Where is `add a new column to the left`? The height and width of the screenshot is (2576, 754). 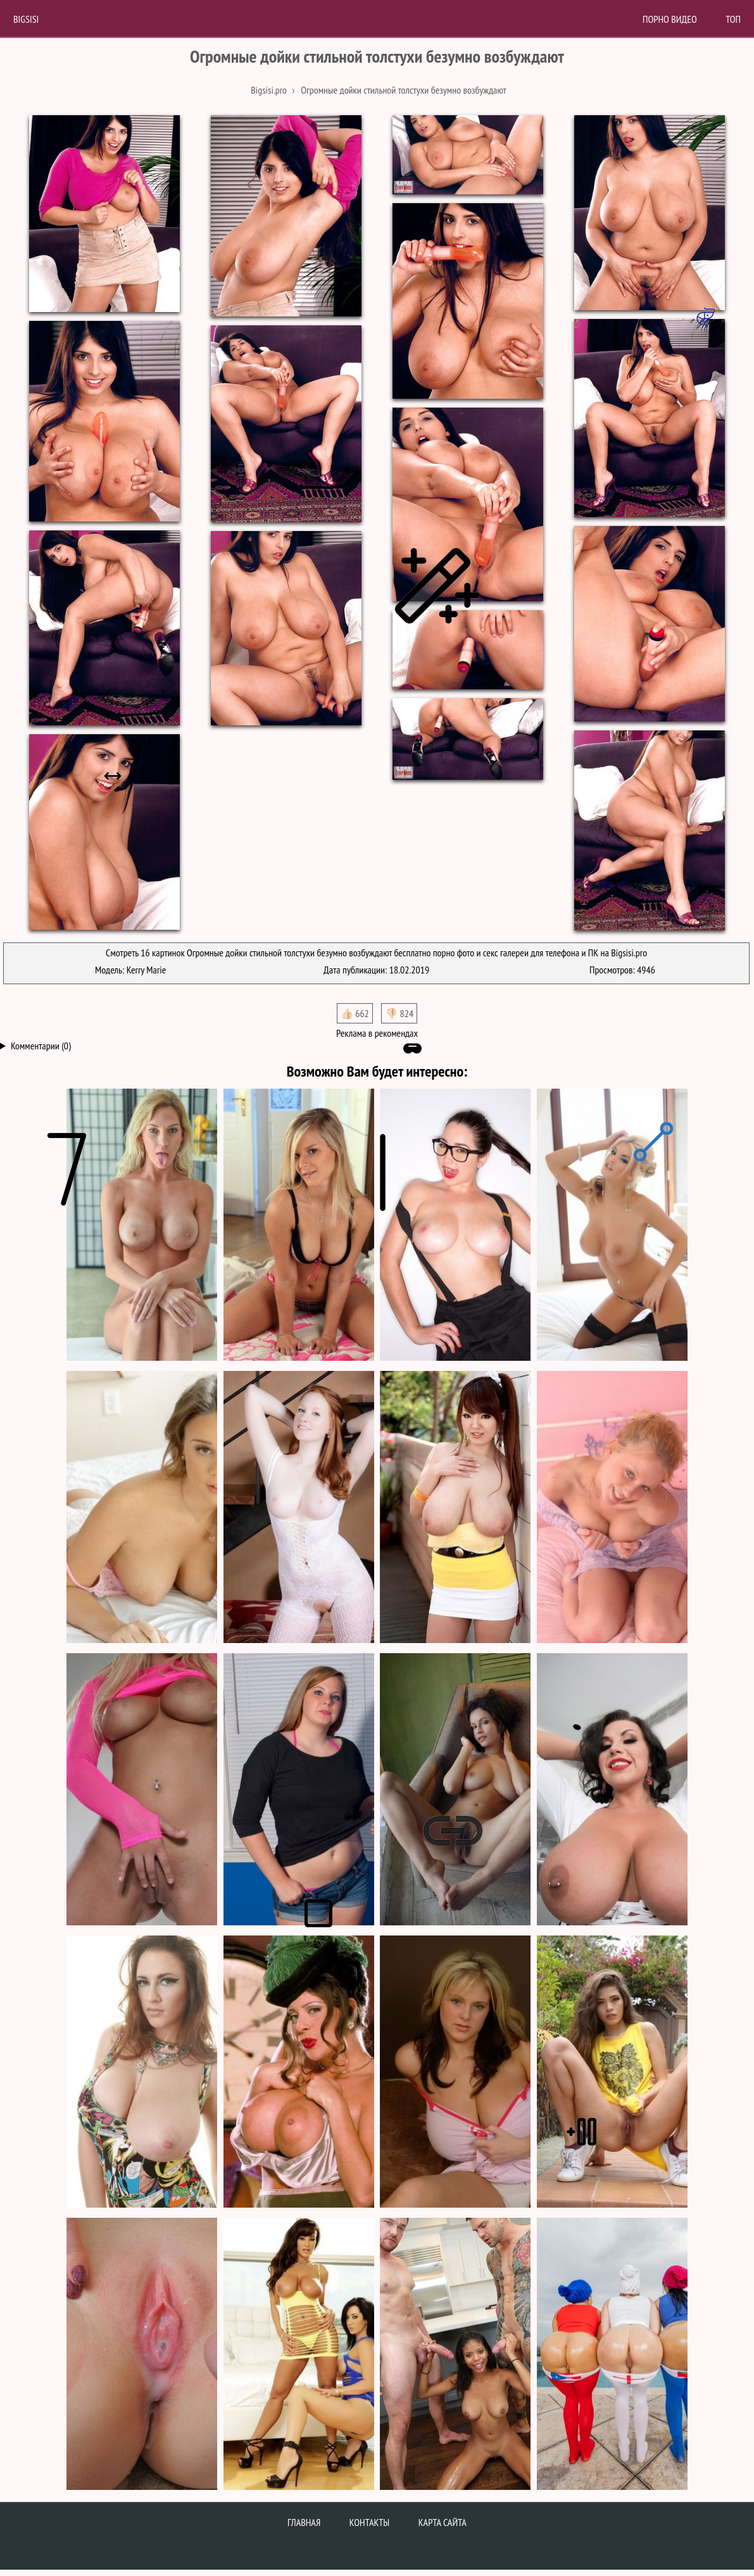
add a new column to the left is located at coordinates (584, 2132).